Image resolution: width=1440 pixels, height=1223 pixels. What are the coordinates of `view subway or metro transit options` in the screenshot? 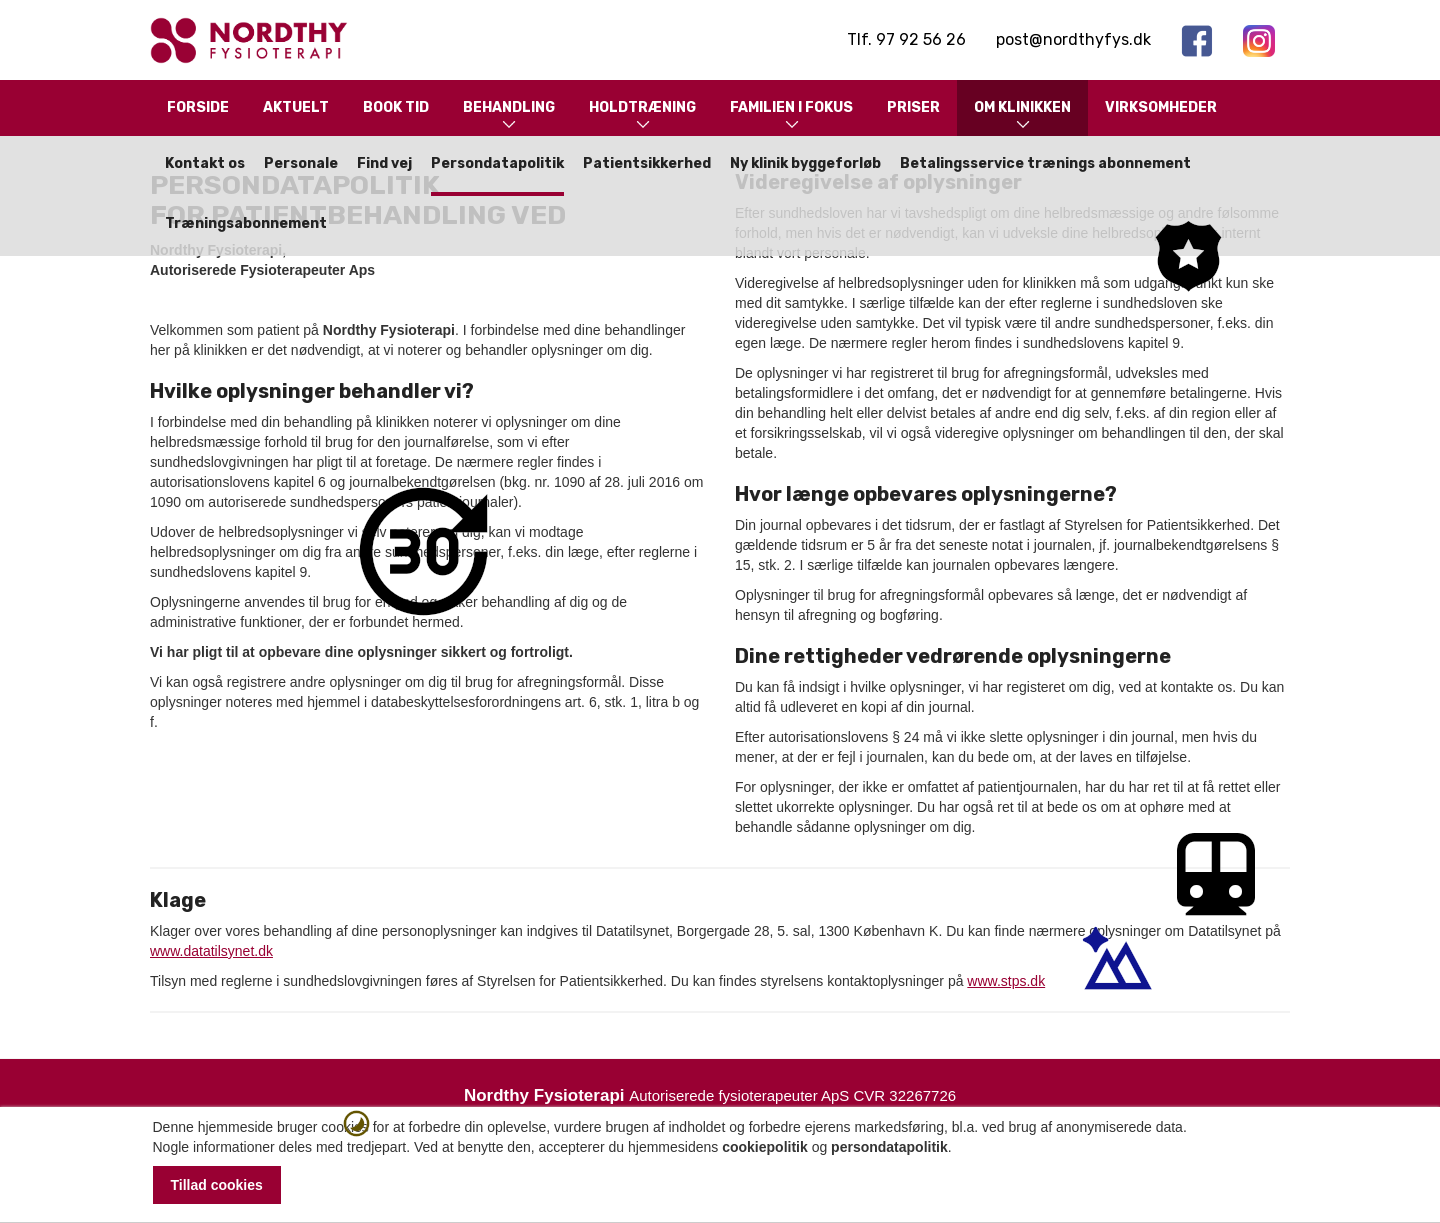 It's located at (1216, 872).